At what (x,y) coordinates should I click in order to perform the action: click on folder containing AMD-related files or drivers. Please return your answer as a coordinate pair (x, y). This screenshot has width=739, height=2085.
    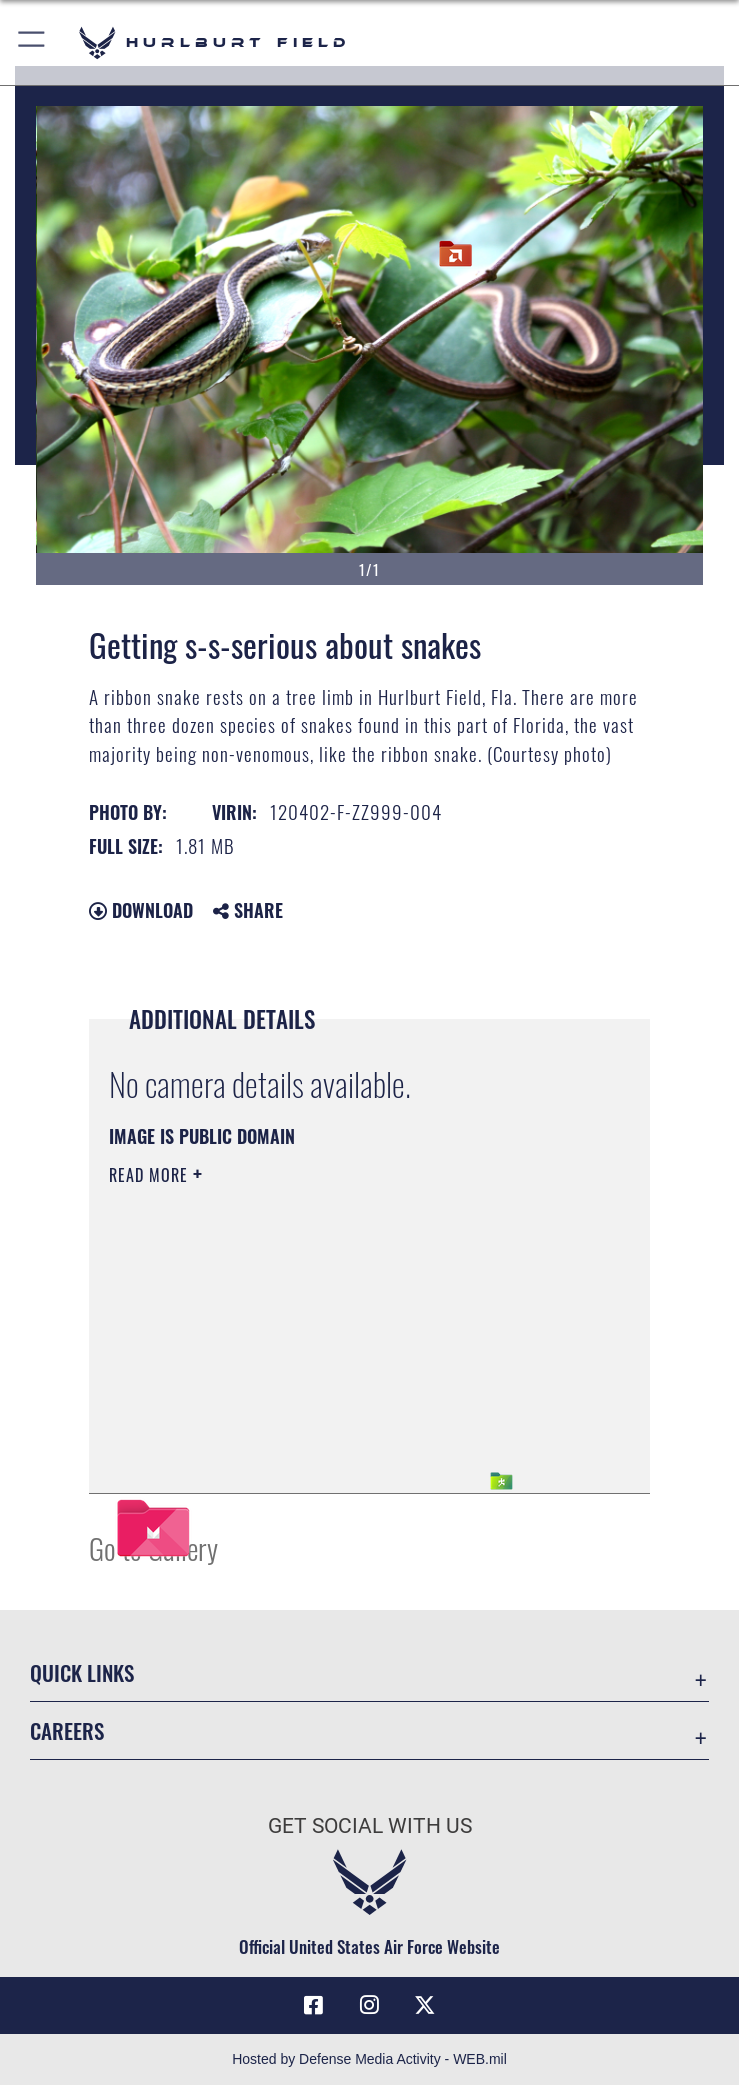
    Looking at the image, I should click on (455, 254).